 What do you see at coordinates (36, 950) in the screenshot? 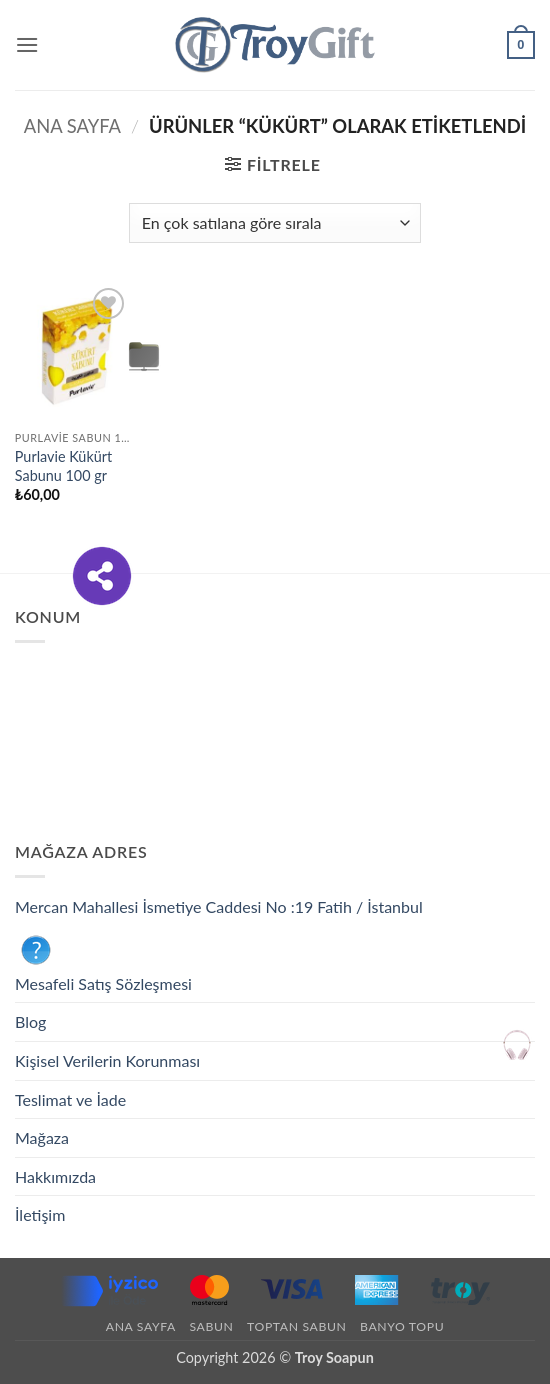
I see `access frequently asked questions` at bounding box center [36, 950].